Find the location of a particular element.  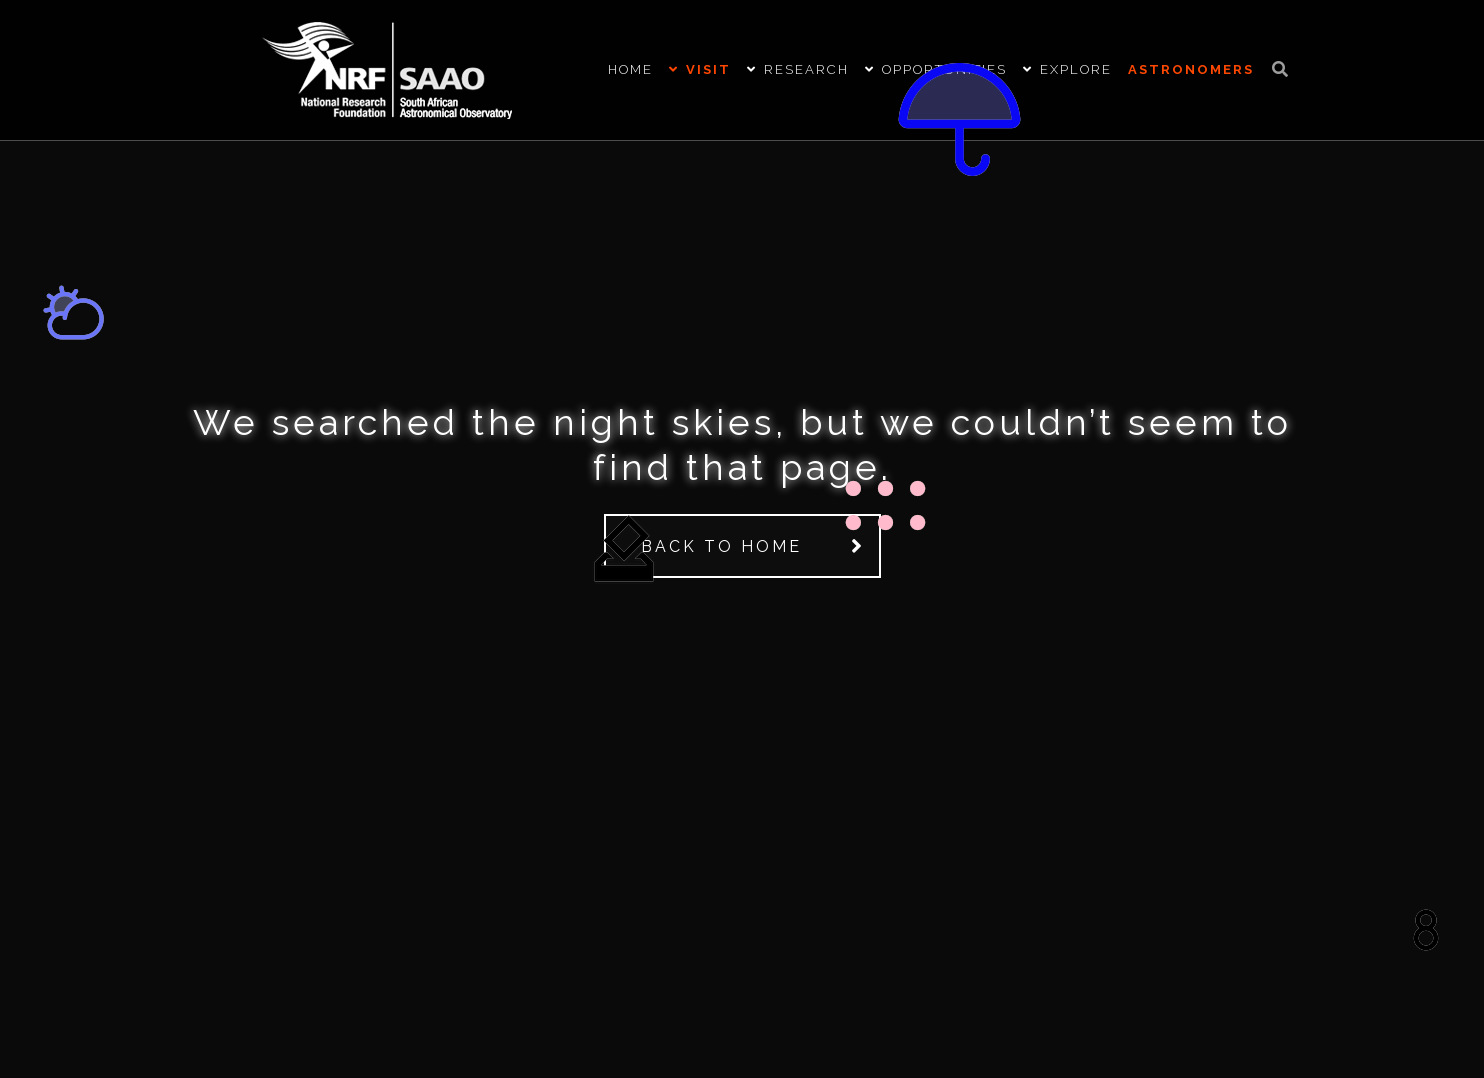

drag to reorder or rearrange items is located at coordinates (885, 505).